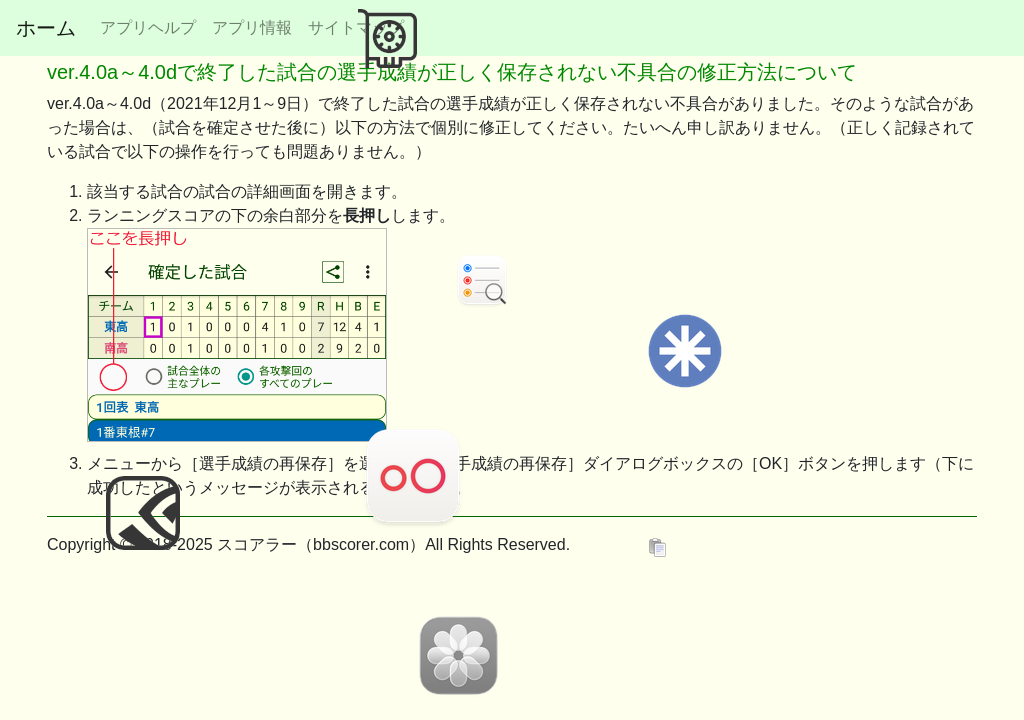 This screenshot has height=720, width=1024. I want to click on launch genymotion android emulator, so click(413, 476).